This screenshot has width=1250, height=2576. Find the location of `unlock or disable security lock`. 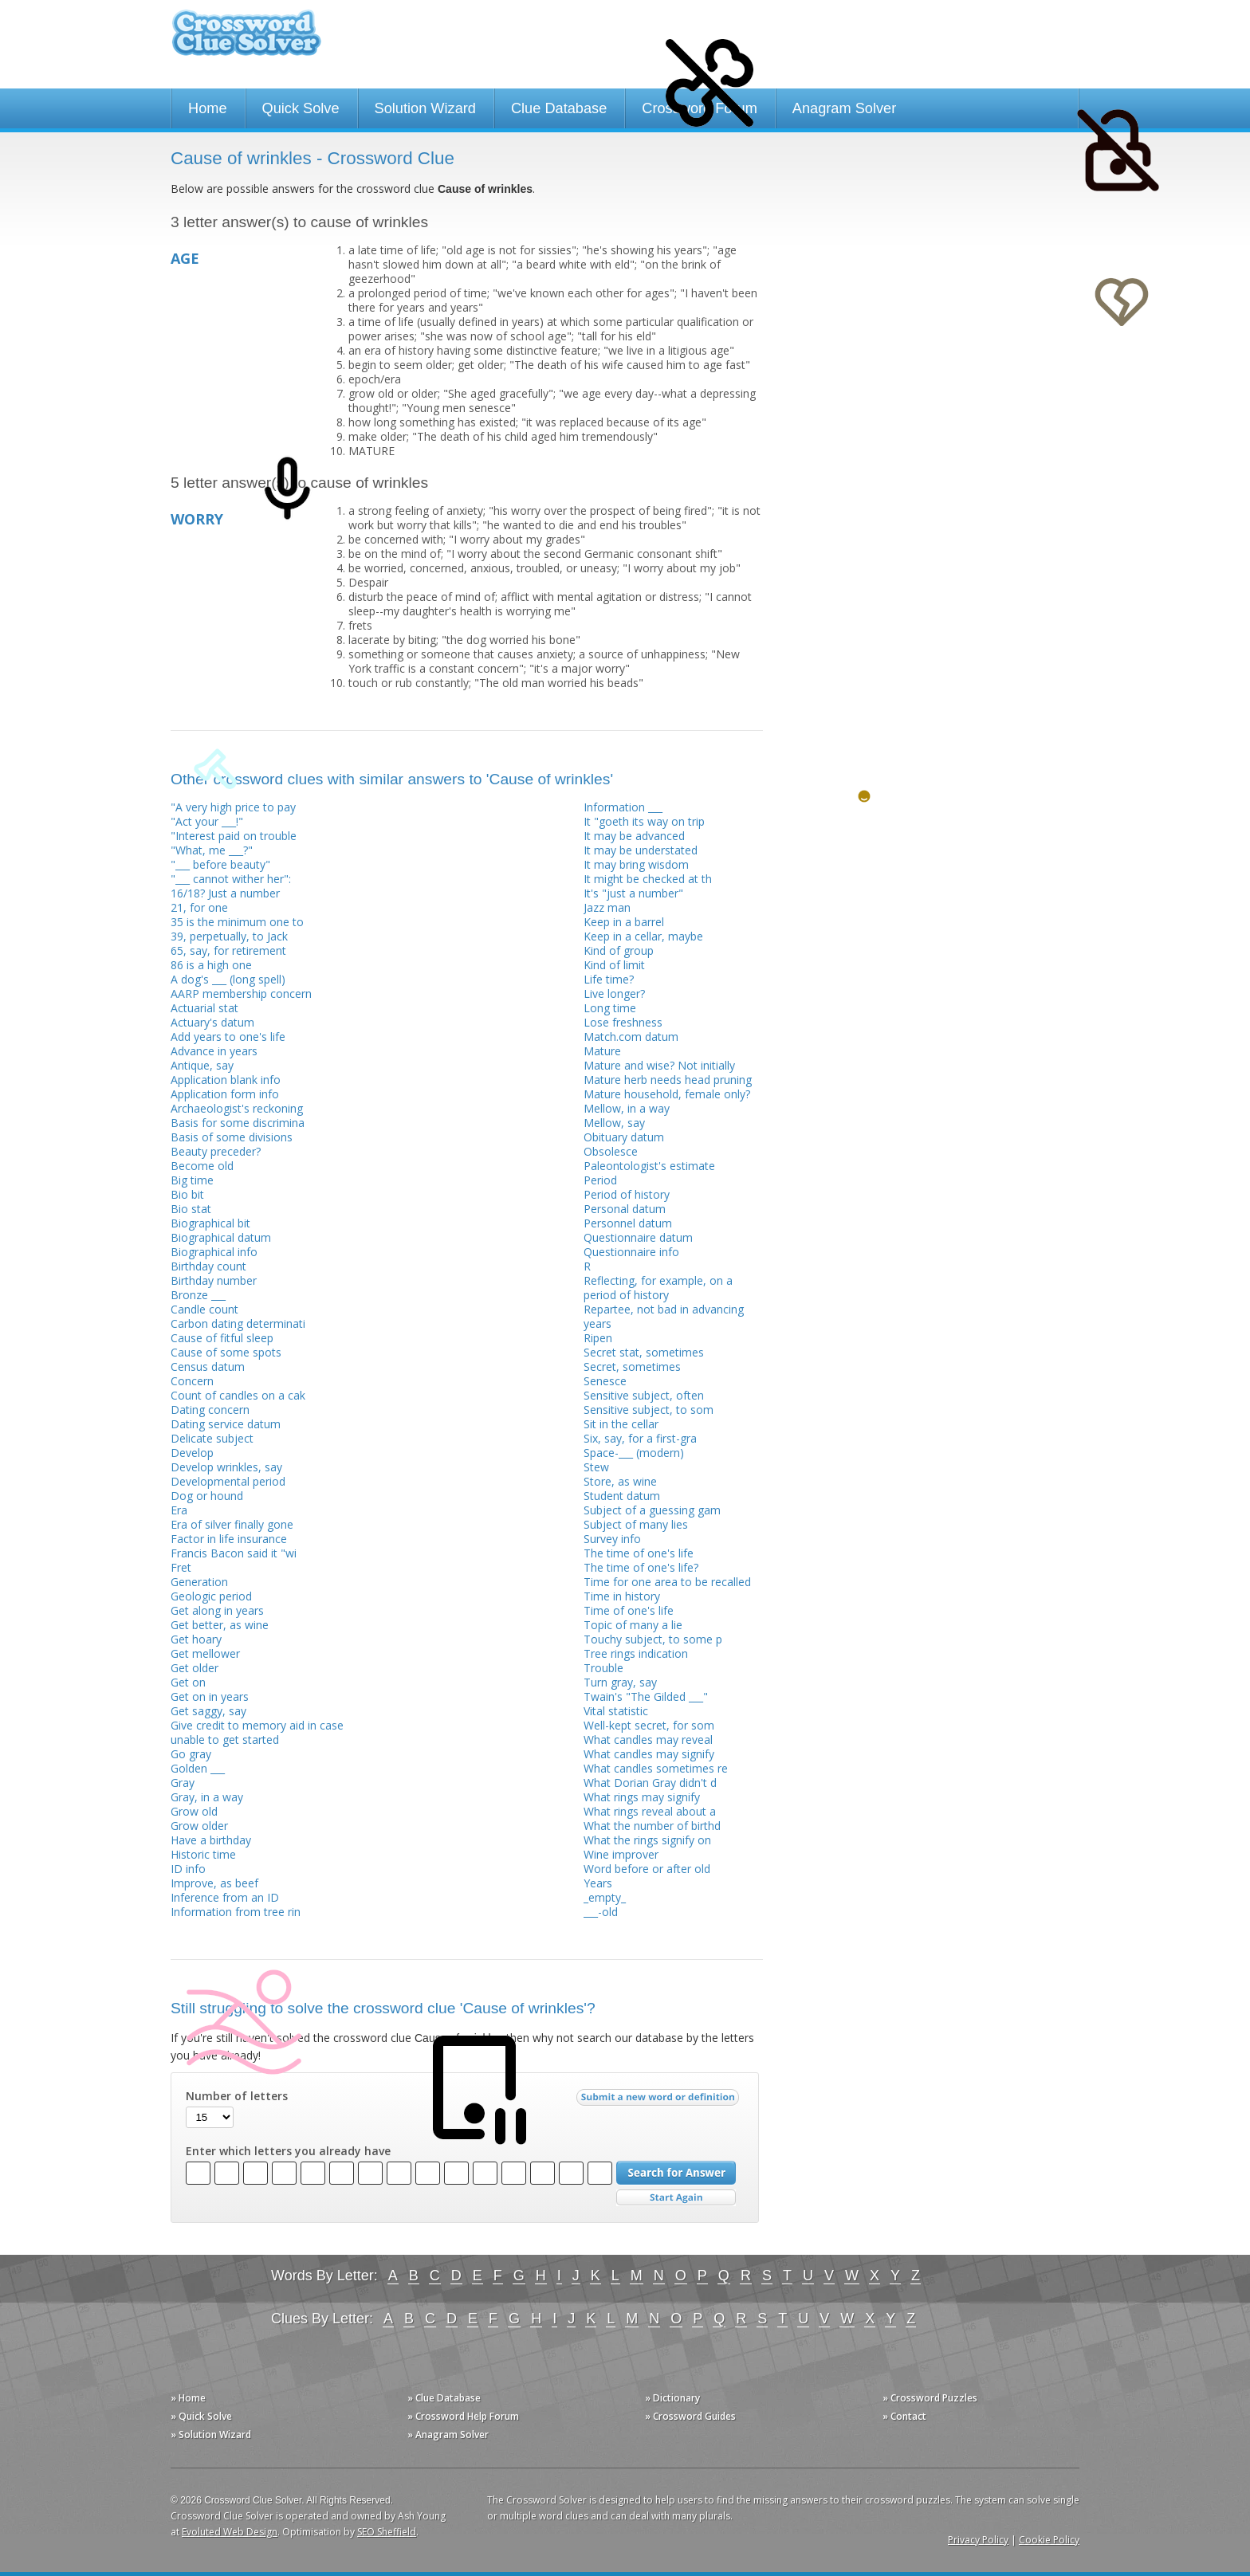

unlock or disable security lock is located at coordinates (1118, 150).